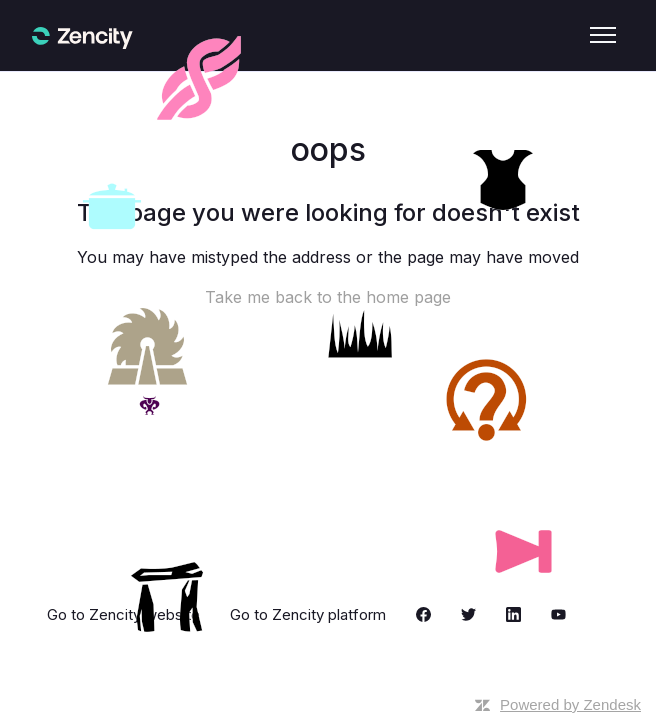 Image resolution: width=656 pixels, height=720 pixels. Describe the element at coordinates (503, 180) in the screenshot. I see `equip body armor or protective vest` at that location.